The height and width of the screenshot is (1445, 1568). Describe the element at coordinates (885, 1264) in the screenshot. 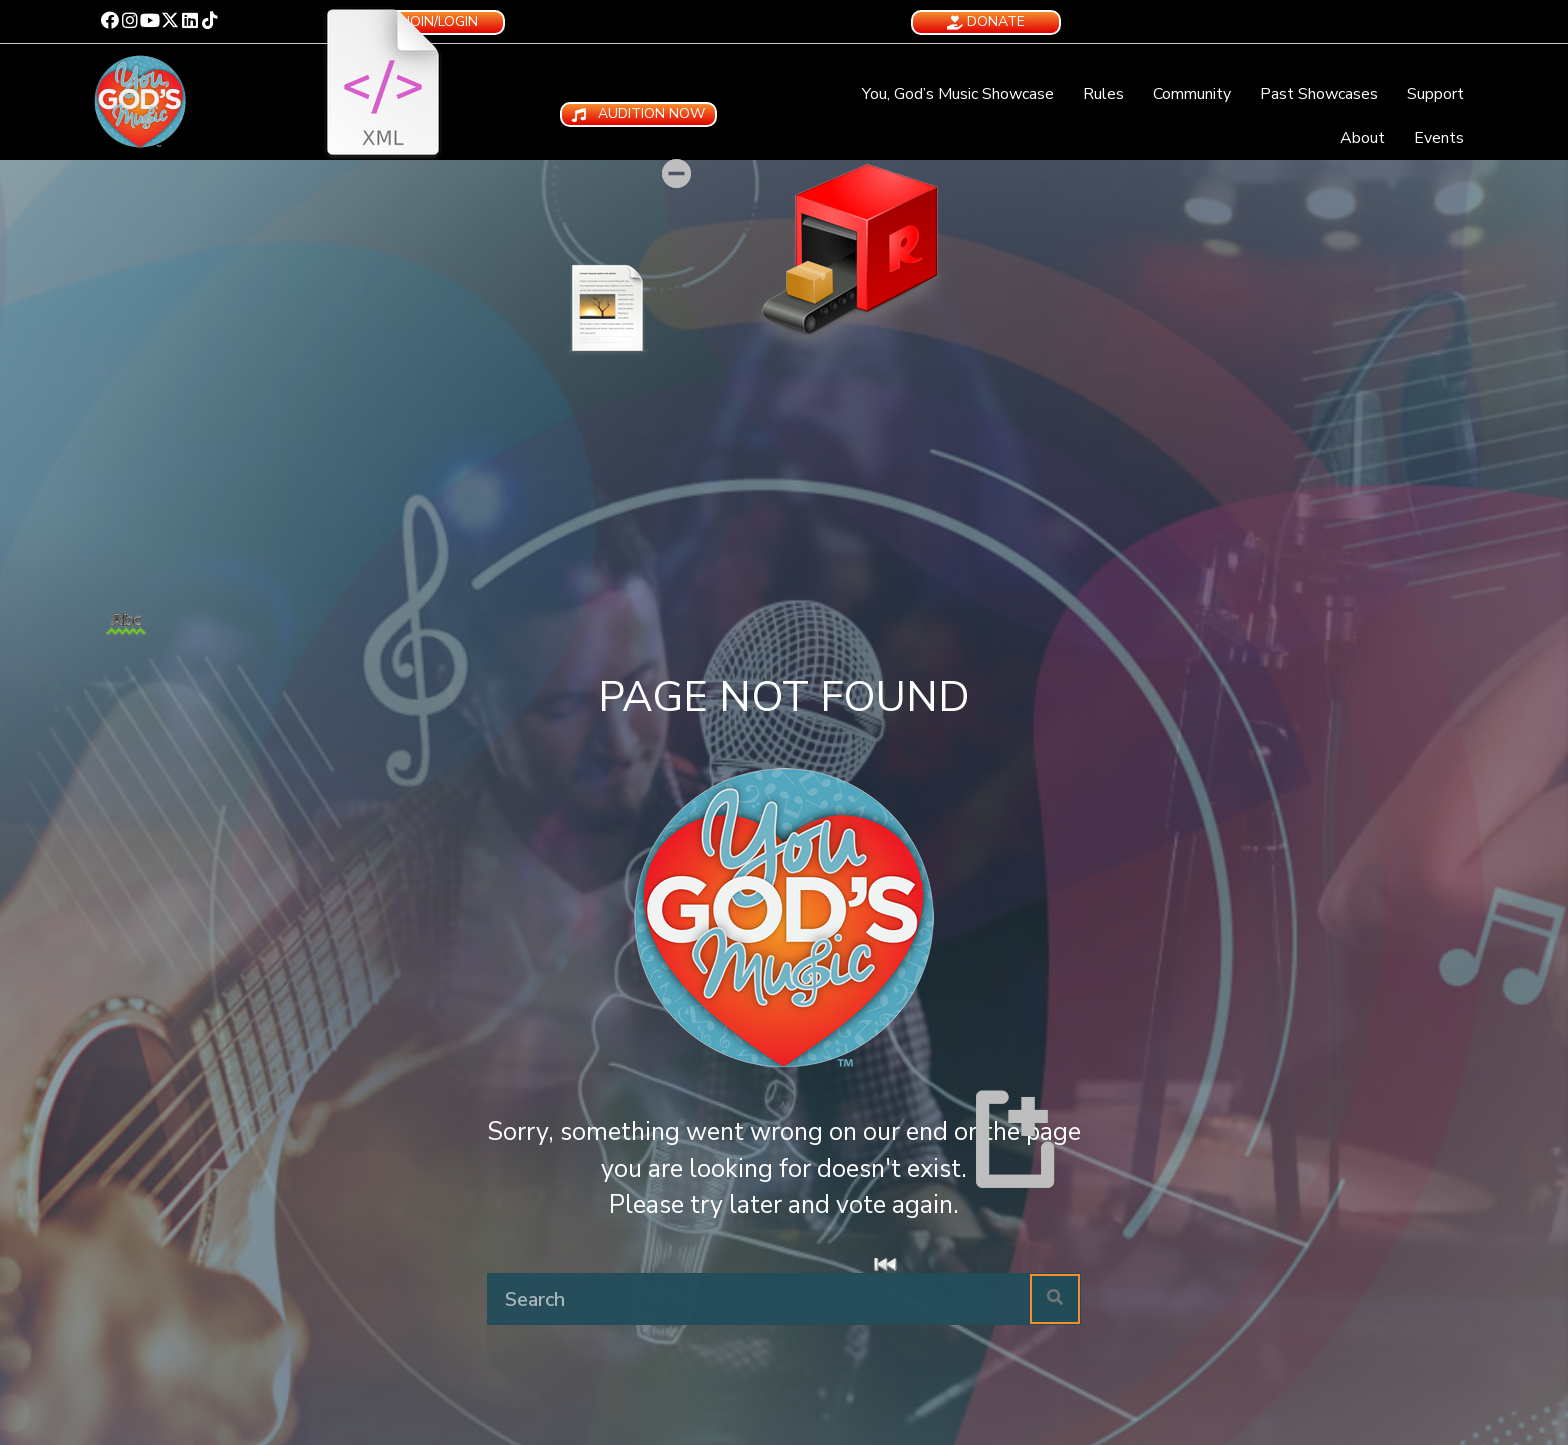

I see `skip to previous track` at that location.